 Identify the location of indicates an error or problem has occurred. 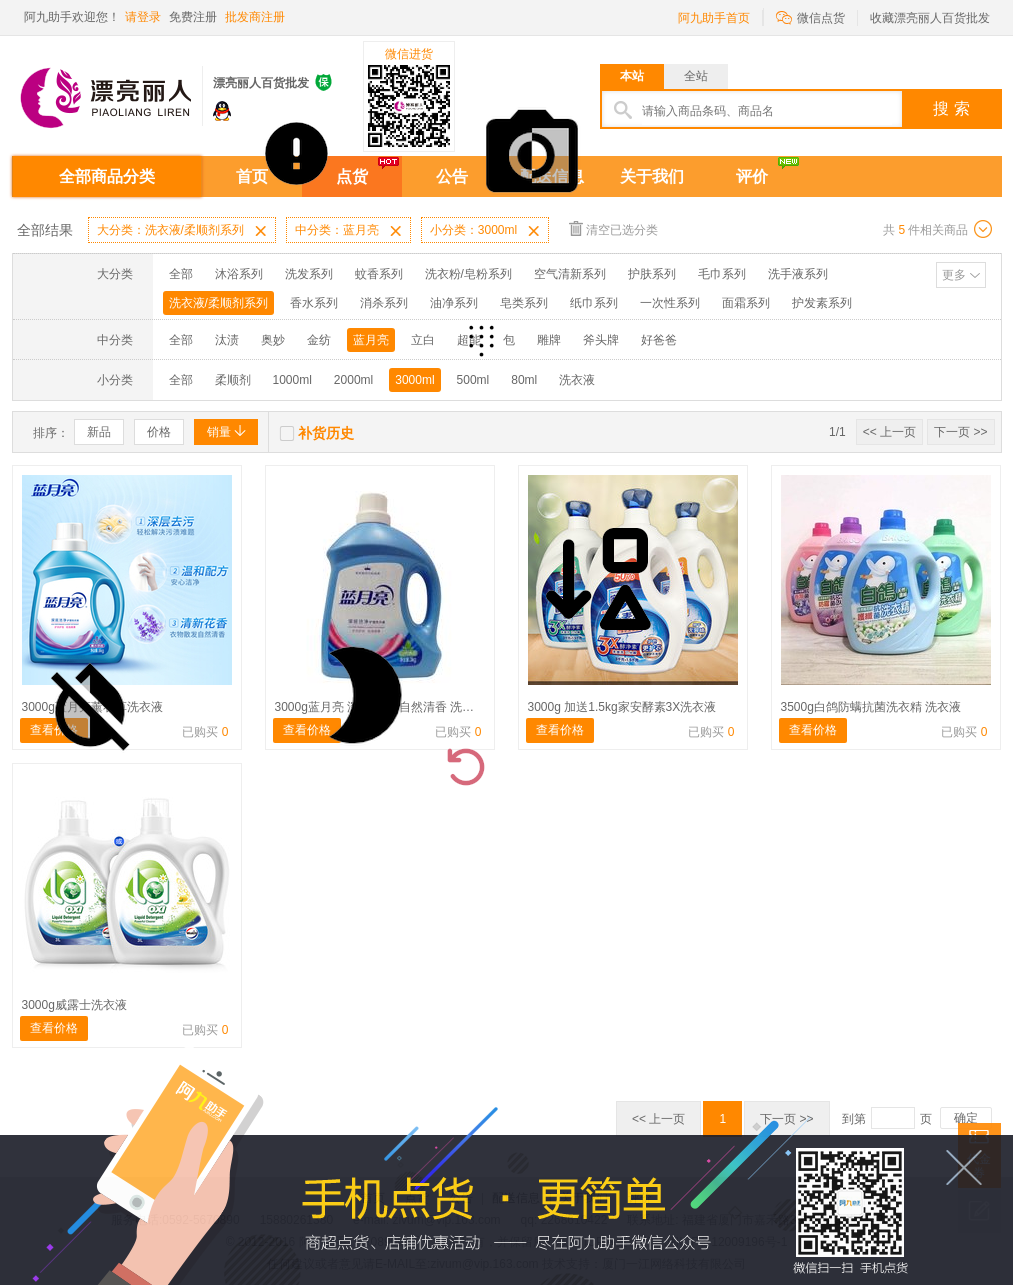
(296, 153).